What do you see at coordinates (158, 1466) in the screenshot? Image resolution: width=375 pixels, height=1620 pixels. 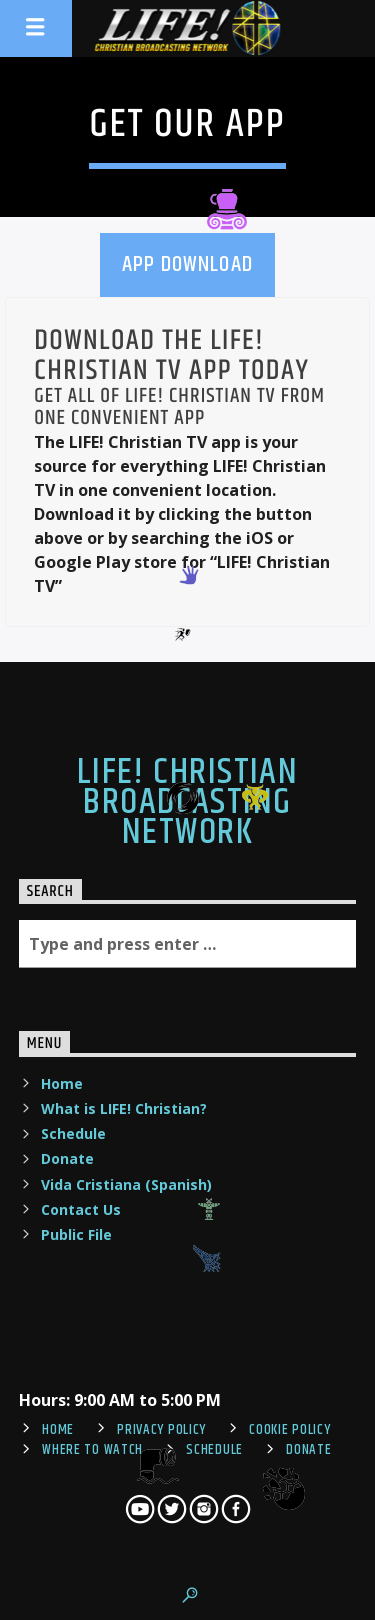 I see `view submarine or underwater game mode` at bounding box center [158, 1466].